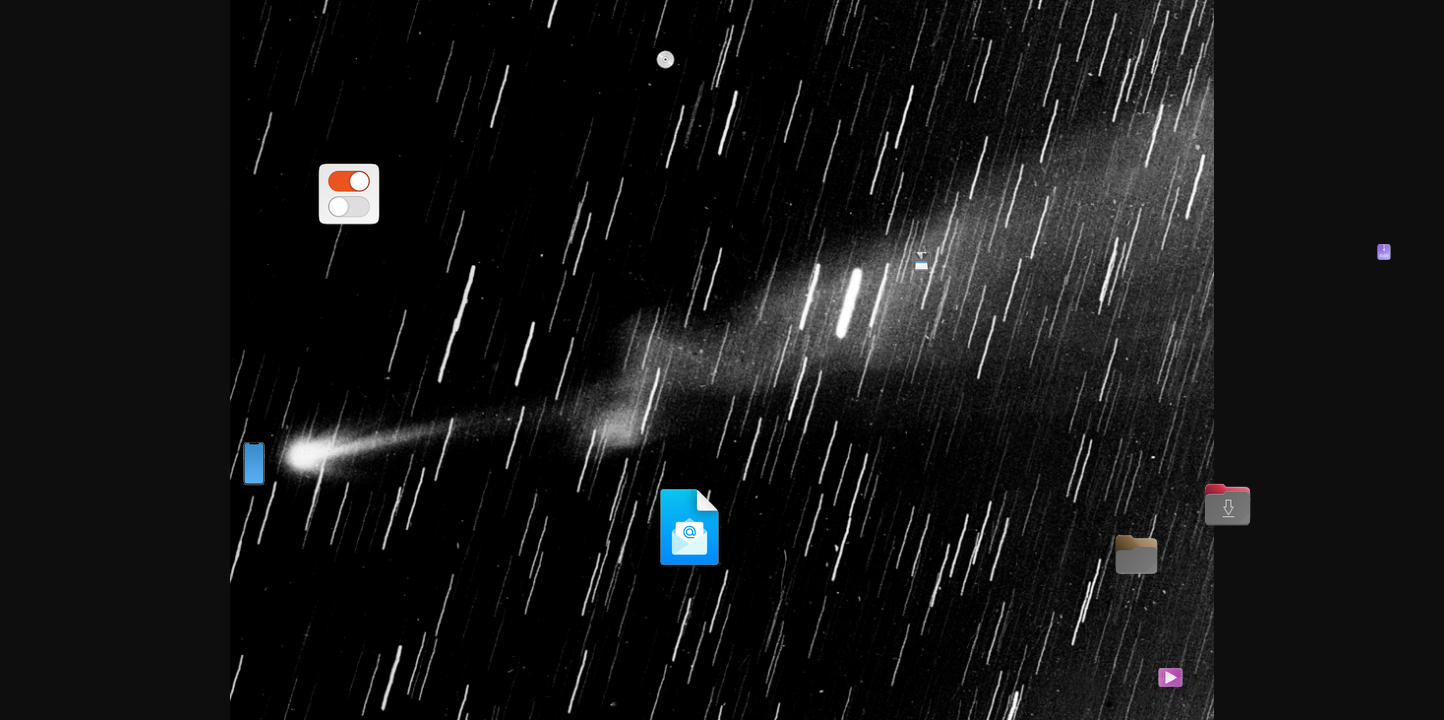 The width and height of the screenshot is (1444, 720). Describe the element at coordinates (1227, 504) in the screenshot. I see `open your downloads folder` at that location.